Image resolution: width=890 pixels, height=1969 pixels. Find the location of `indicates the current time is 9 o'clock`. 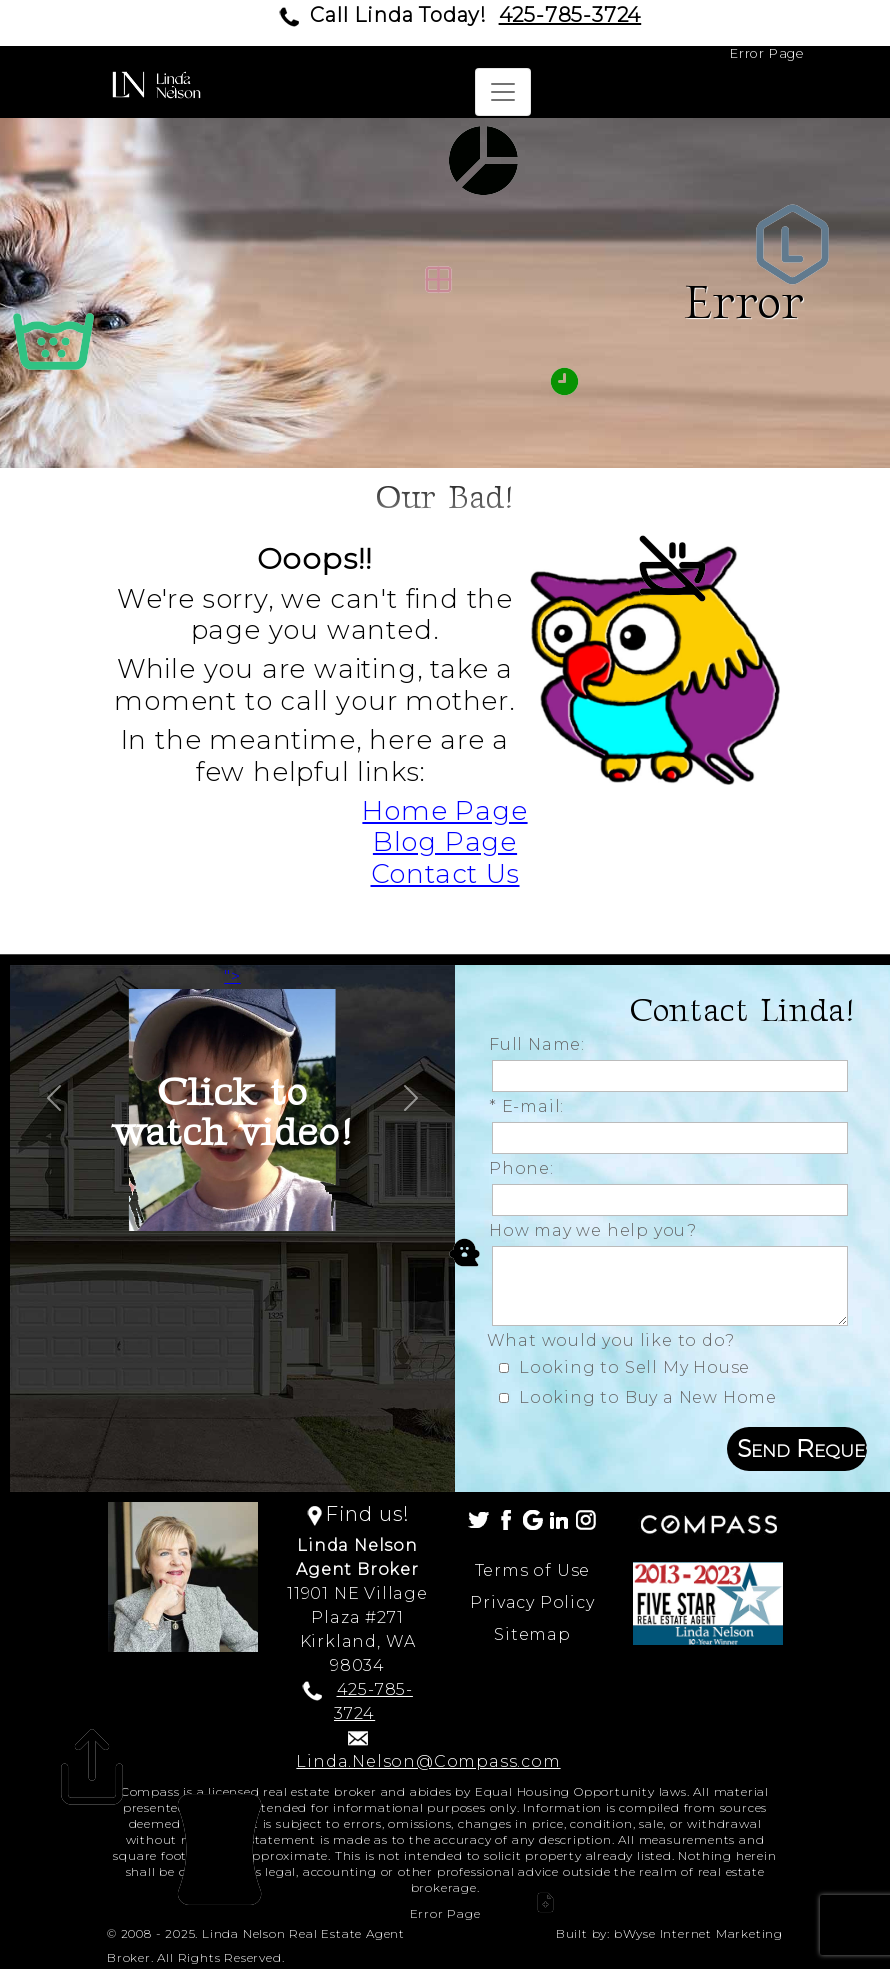

indicates the current time is 9 o'clock is located at coordinates (564, 381).